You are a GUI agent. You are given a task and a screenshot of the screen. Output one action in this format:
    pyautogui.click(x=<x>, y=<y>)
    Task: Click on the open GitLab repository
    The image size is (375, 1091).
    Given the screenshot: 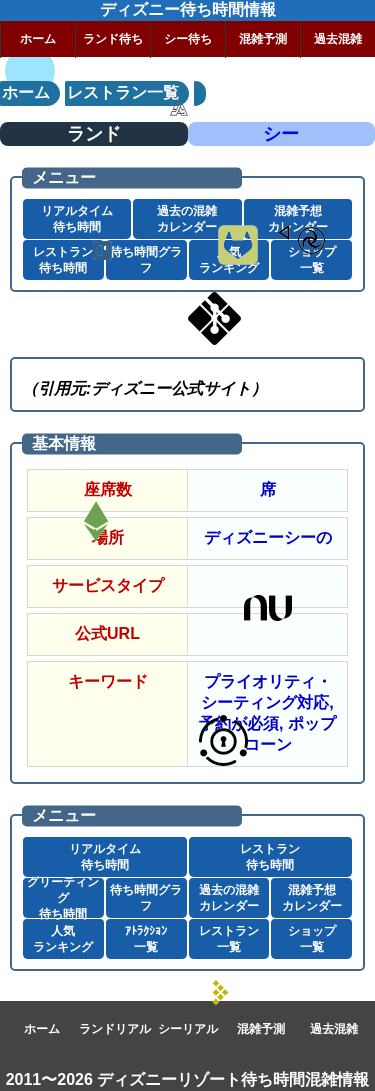 What is the action you would take?
    pyautogui.click(x=238, y=245)
    